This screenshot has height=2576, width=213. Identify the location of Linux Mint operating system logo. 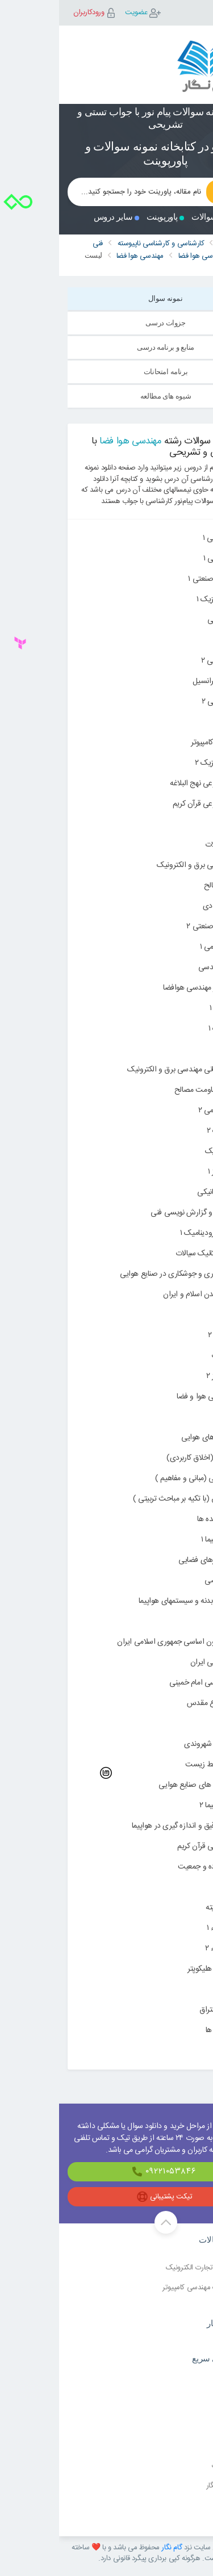
(106, 1773).